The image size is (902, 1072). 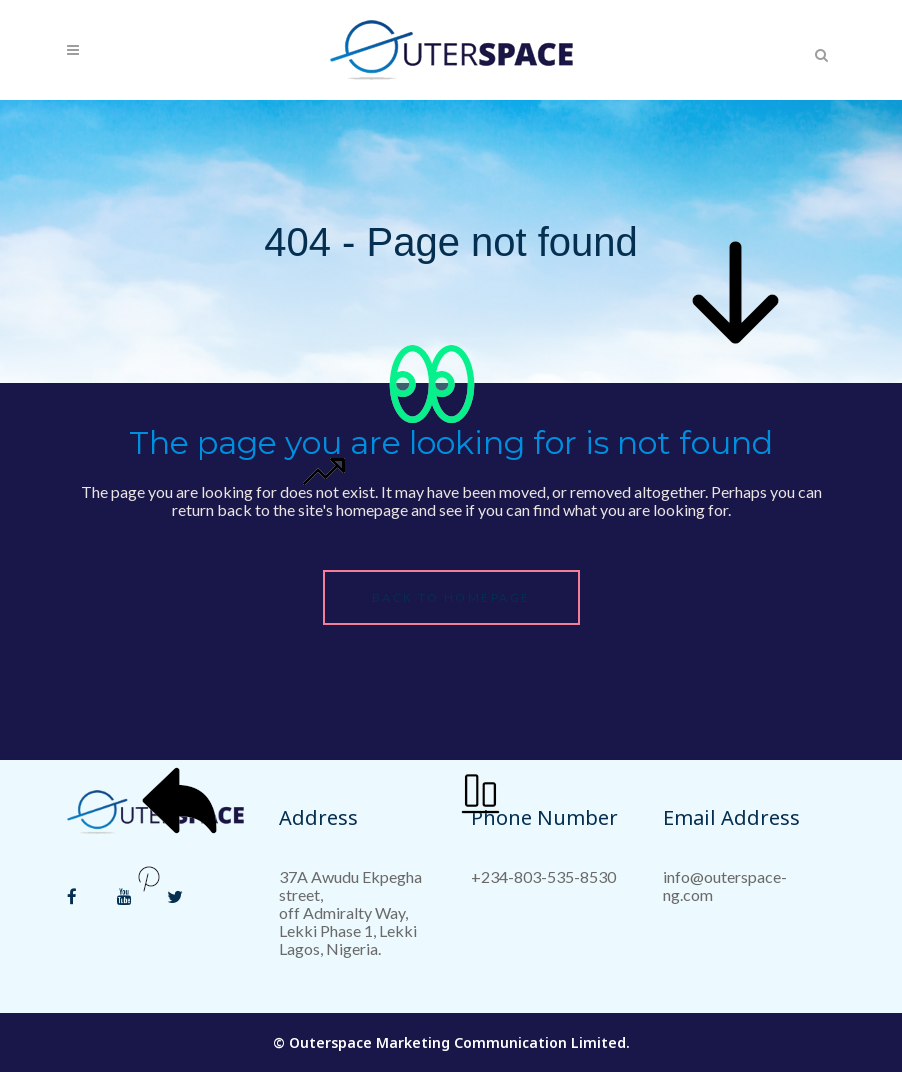 I want to click on view who has seen your content, so click(x=432, y=384).